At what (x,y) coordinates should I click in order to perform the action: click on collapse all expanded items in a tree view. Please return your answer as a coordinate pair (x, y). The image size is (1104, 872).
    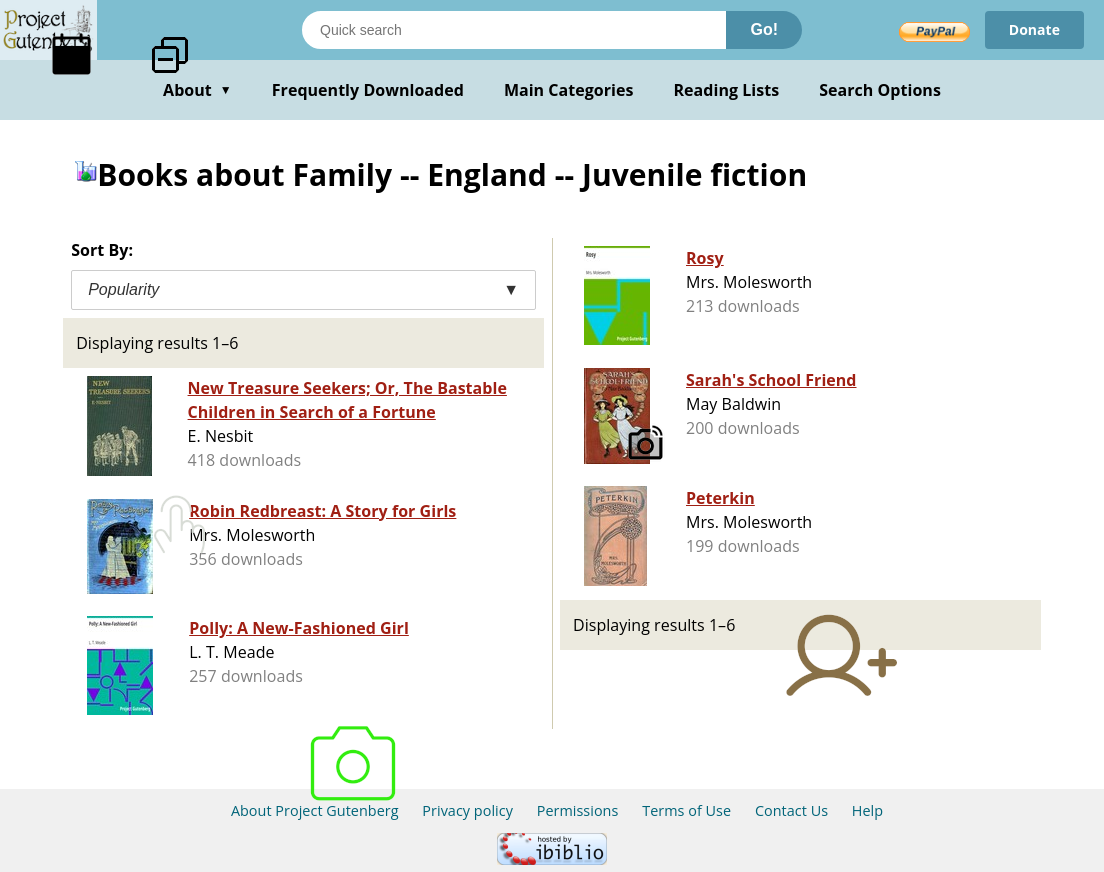
    Looking at the image, I should click on (170, 55).